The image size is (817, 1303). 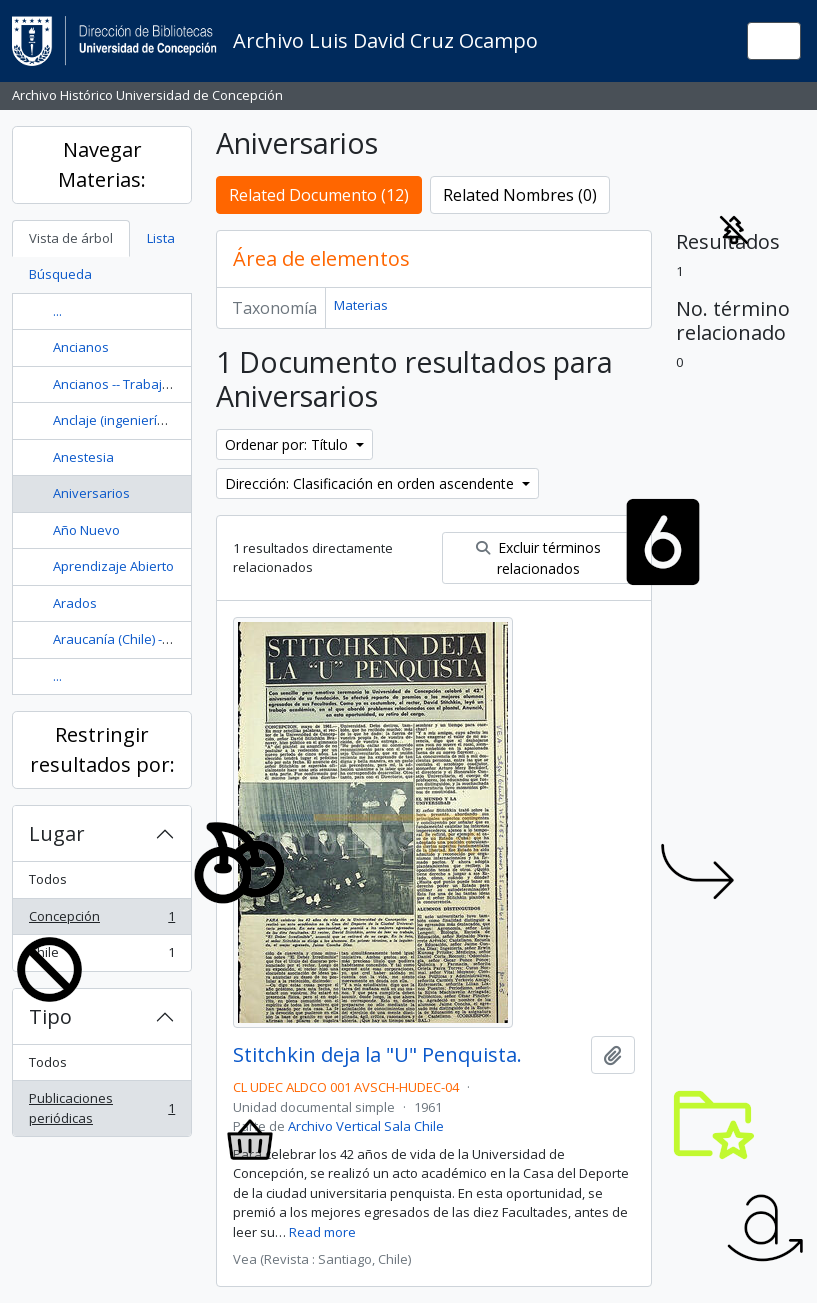 I want to click on indicates fruit or produce category, so click(x=238, y=863).